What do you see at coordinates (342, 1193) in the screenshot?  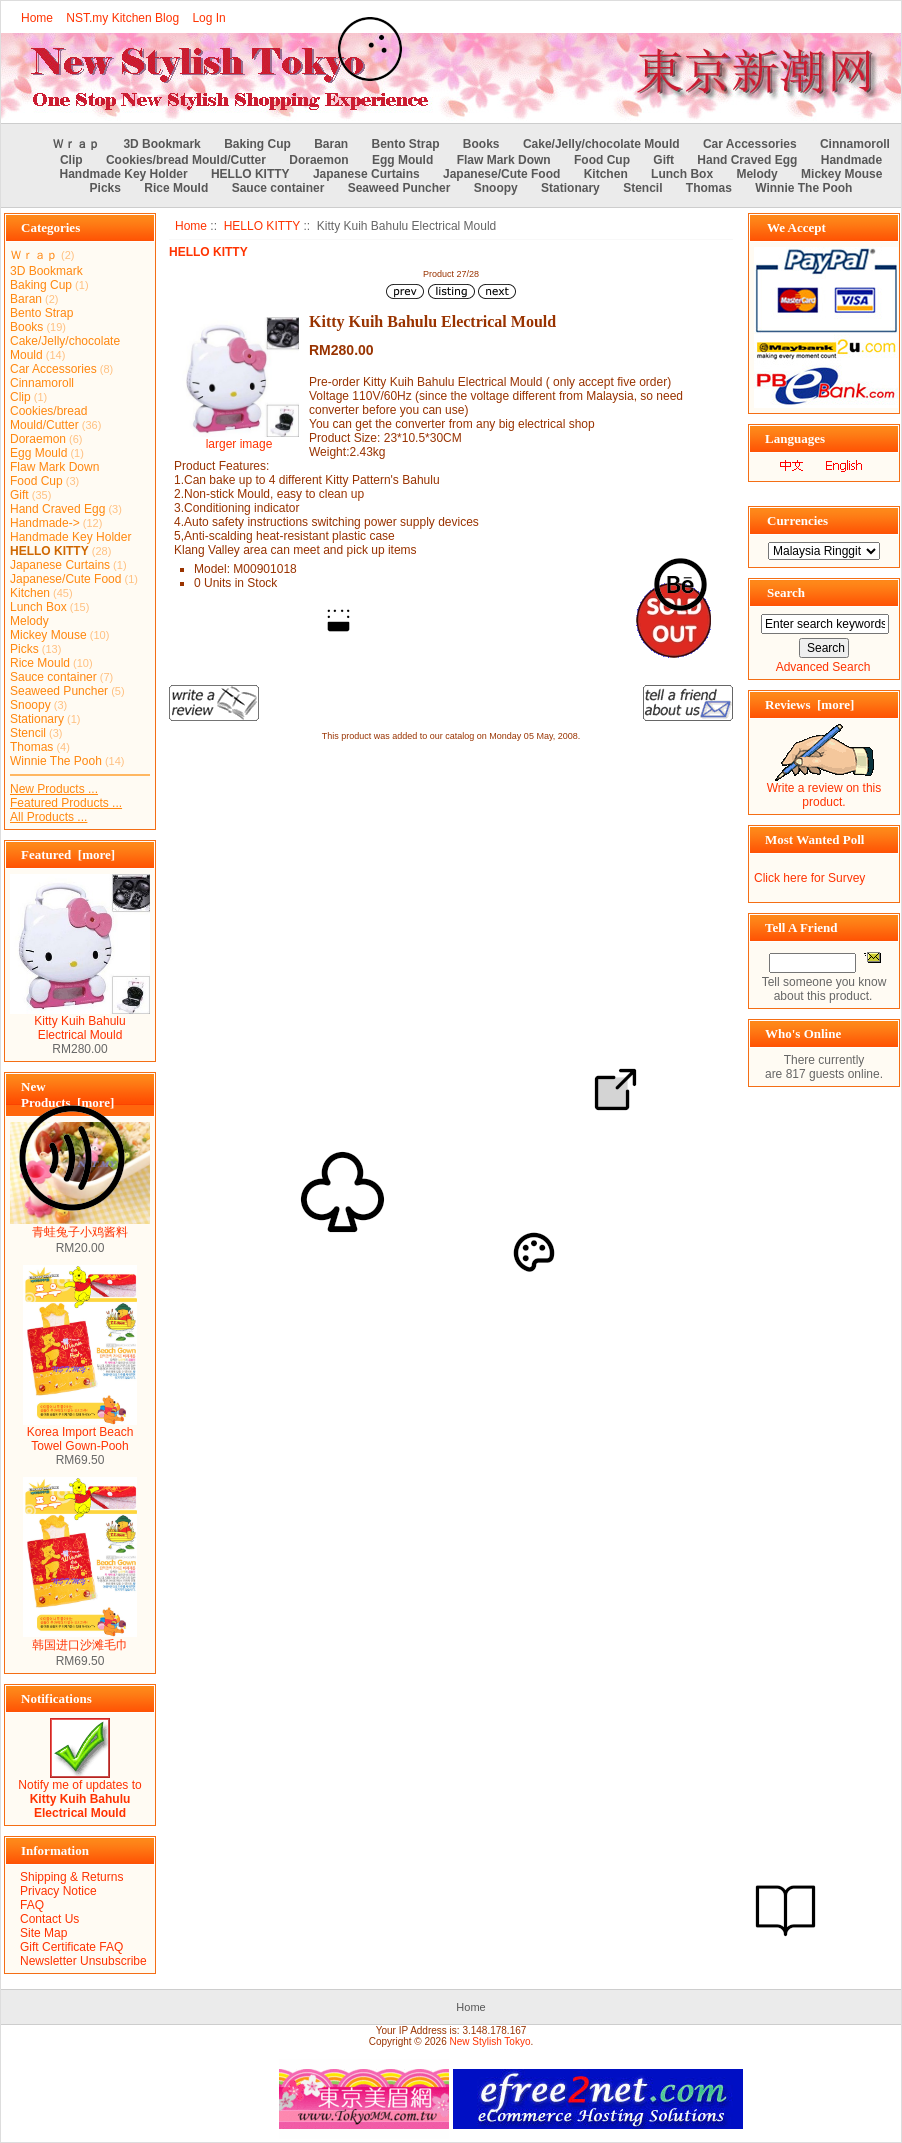 I see `club suit symbol for card games` at bounding box center [342, 1193].